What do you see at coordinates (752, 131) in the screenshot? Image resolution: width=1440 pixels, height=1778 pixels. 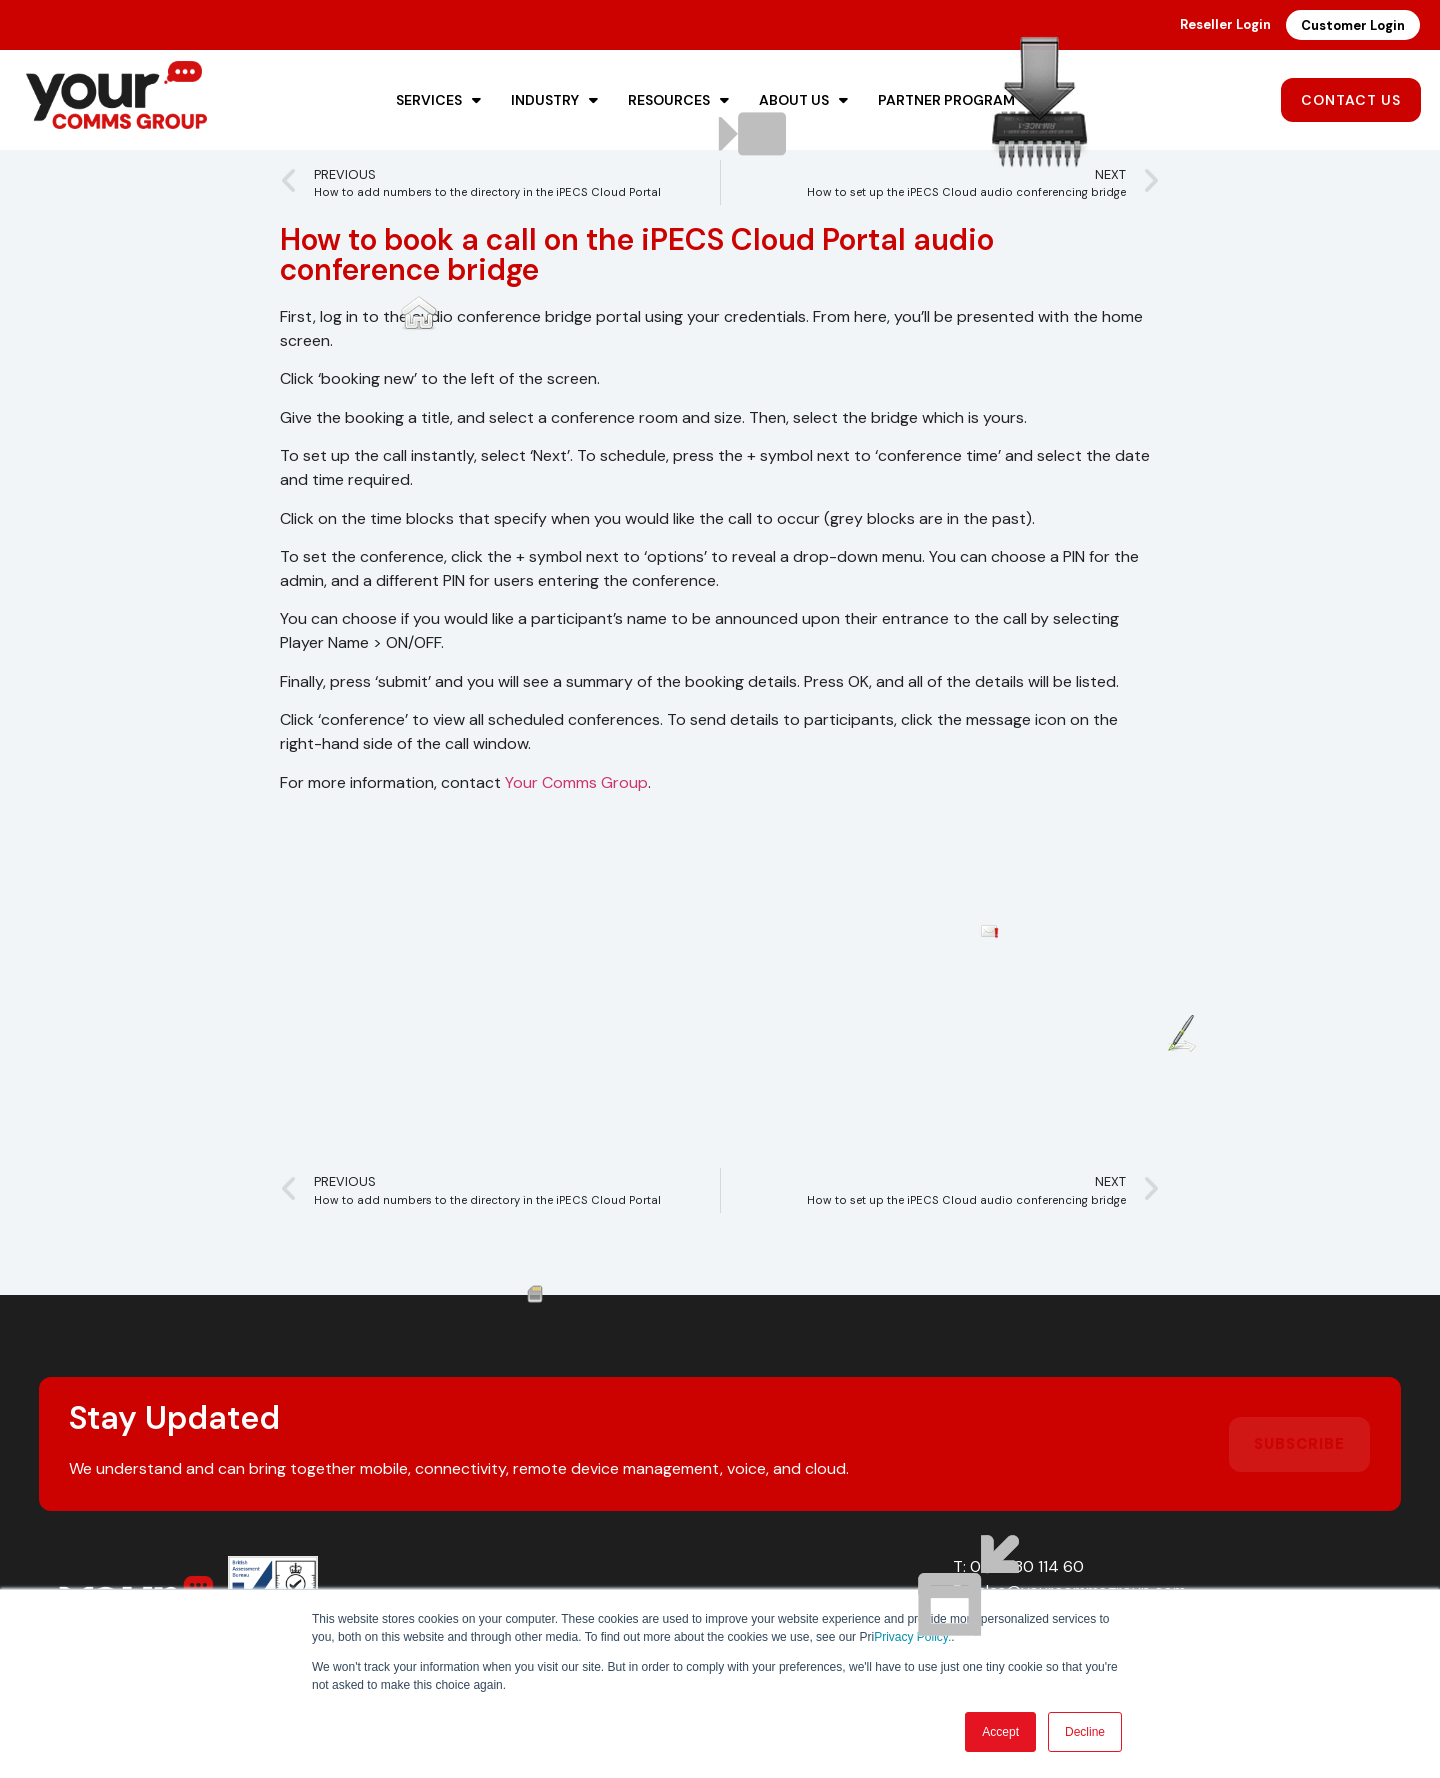 I see `access webcam or video camera settings` at bounding box center [752, 131].